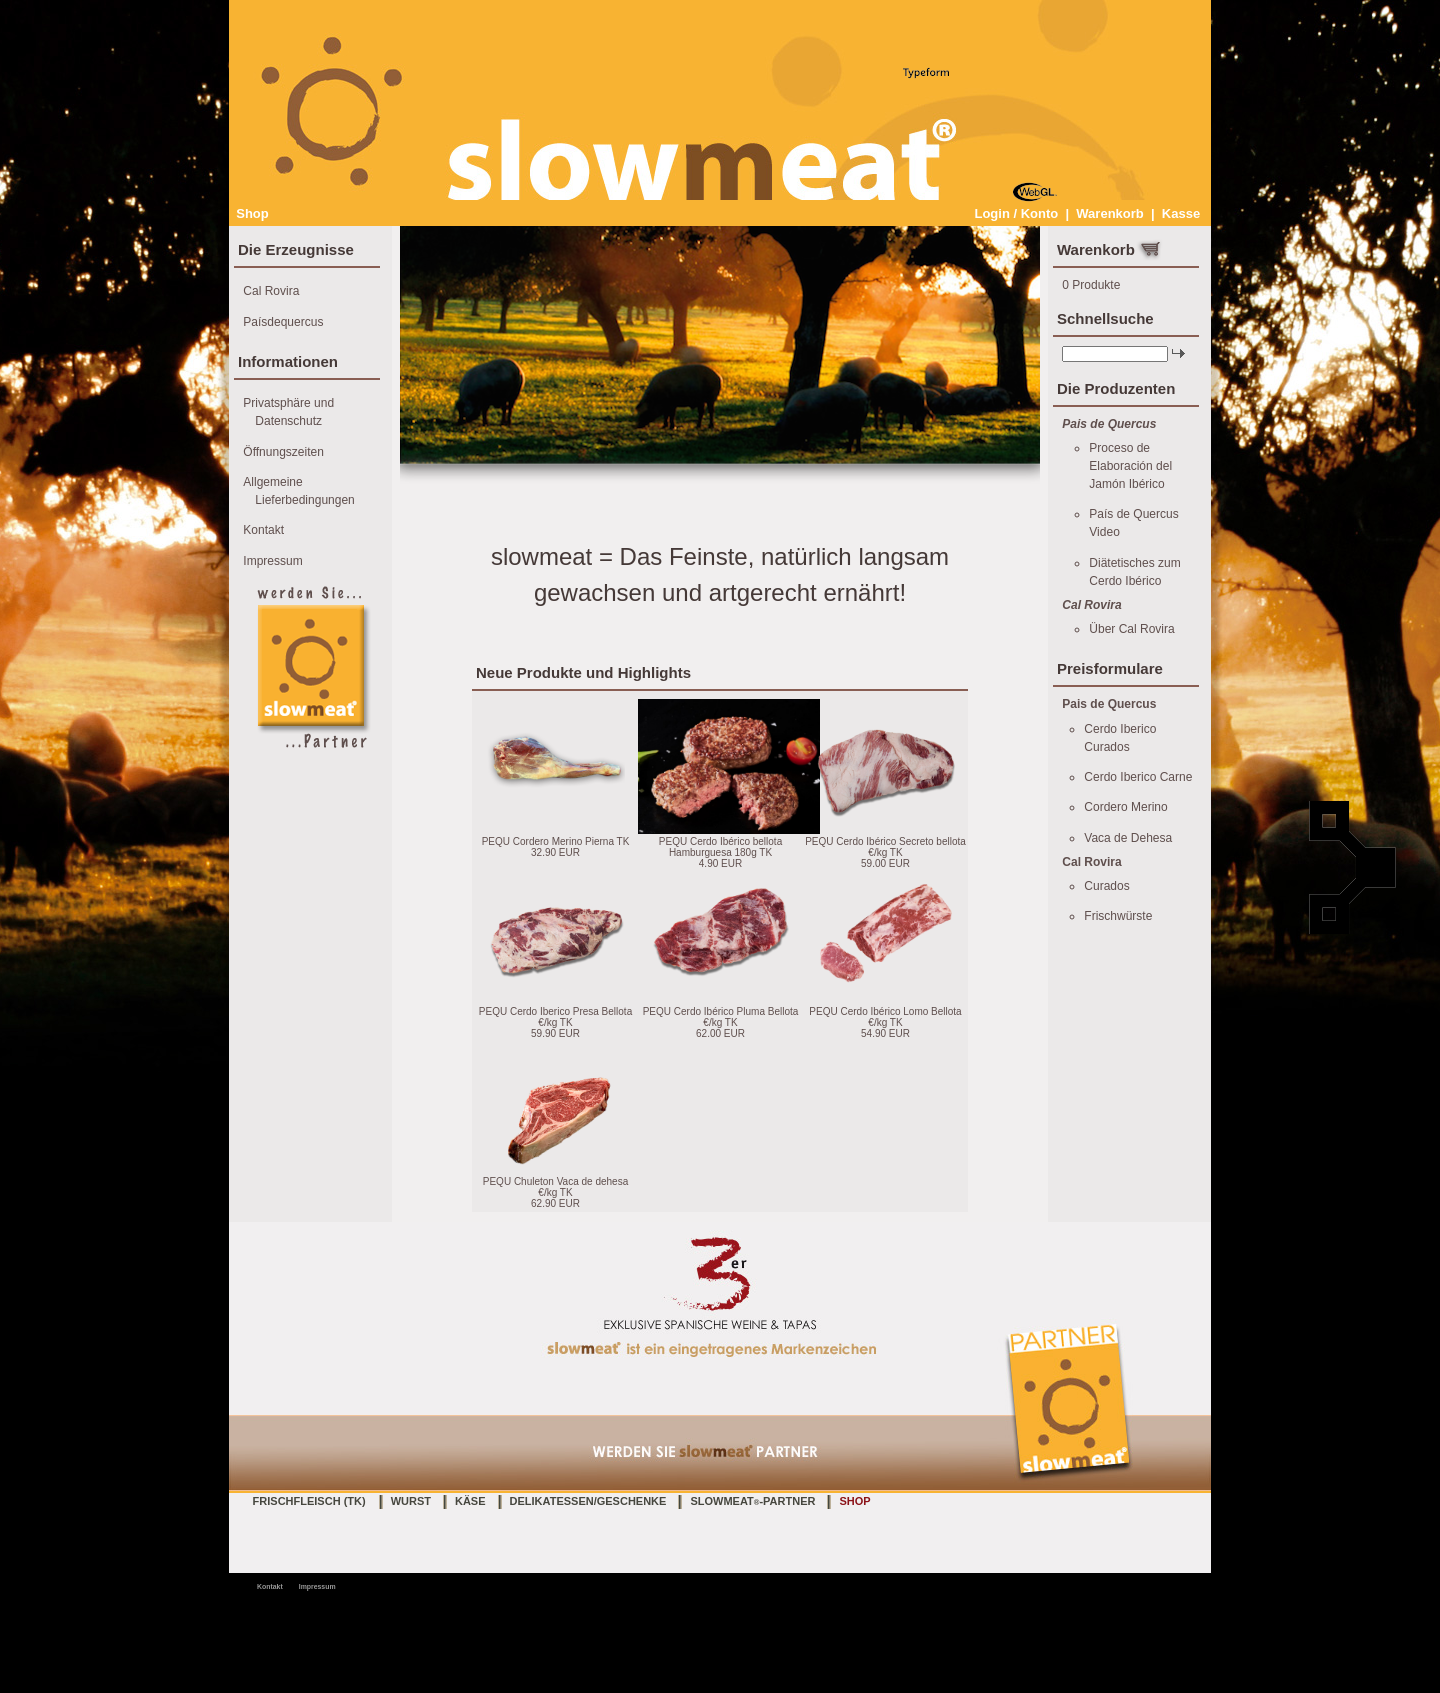 Image resolution: width=1440 pixels, height=1693 pixels. I want to click on Typeform logo, so click(926, 73).